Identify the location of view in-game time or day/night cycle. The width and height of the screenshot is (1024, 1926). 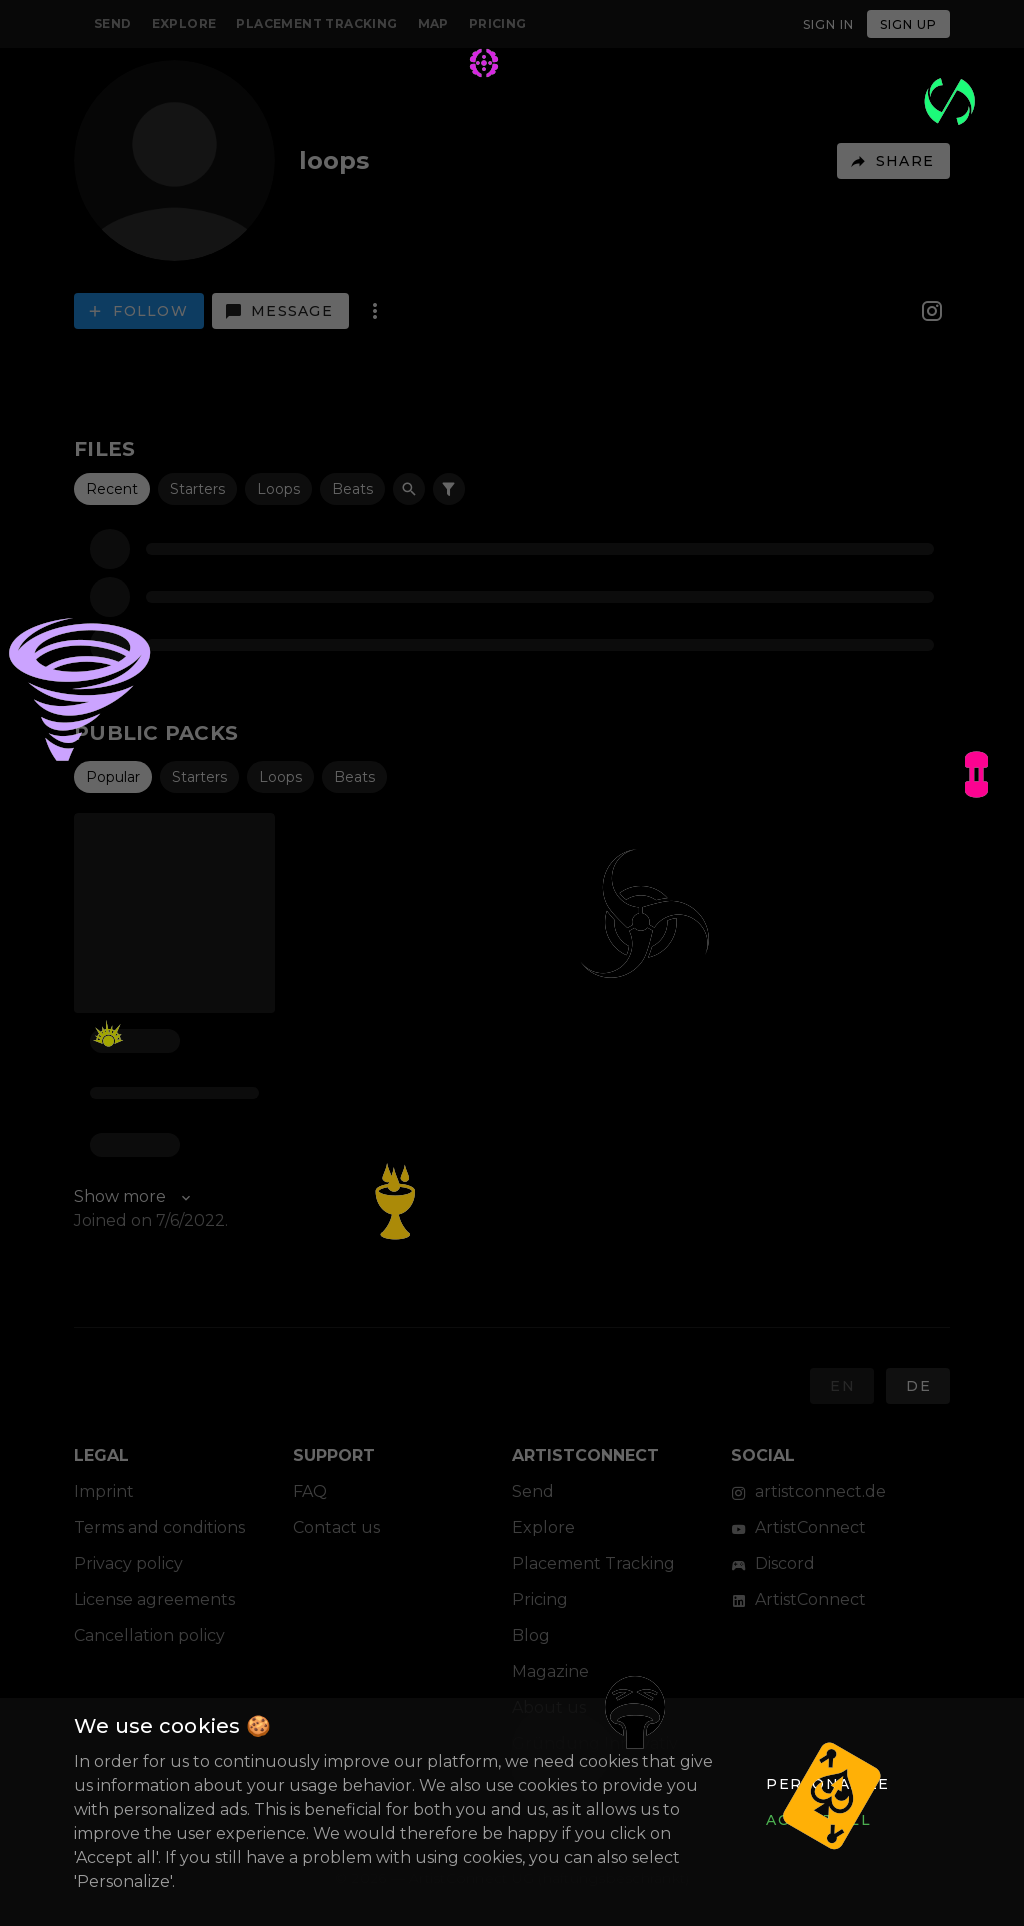
(108, 1033).